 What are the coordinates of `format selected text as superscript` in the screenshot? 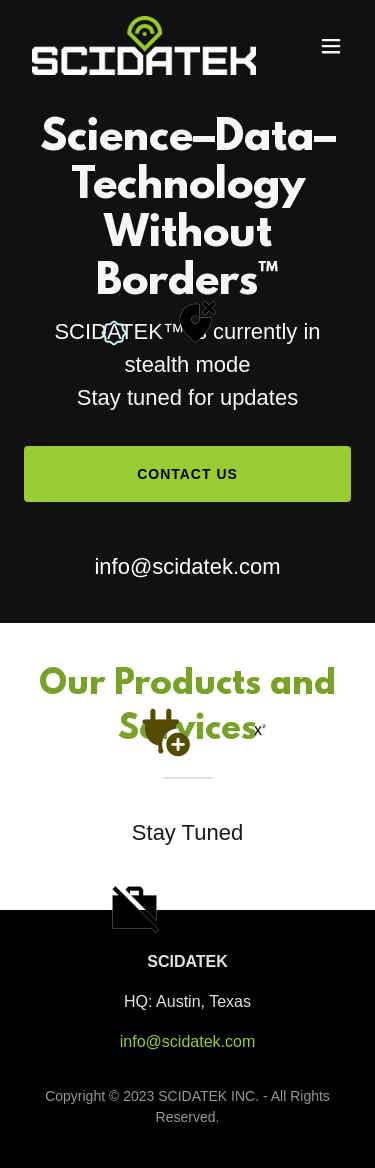 It's located at (258, 730).